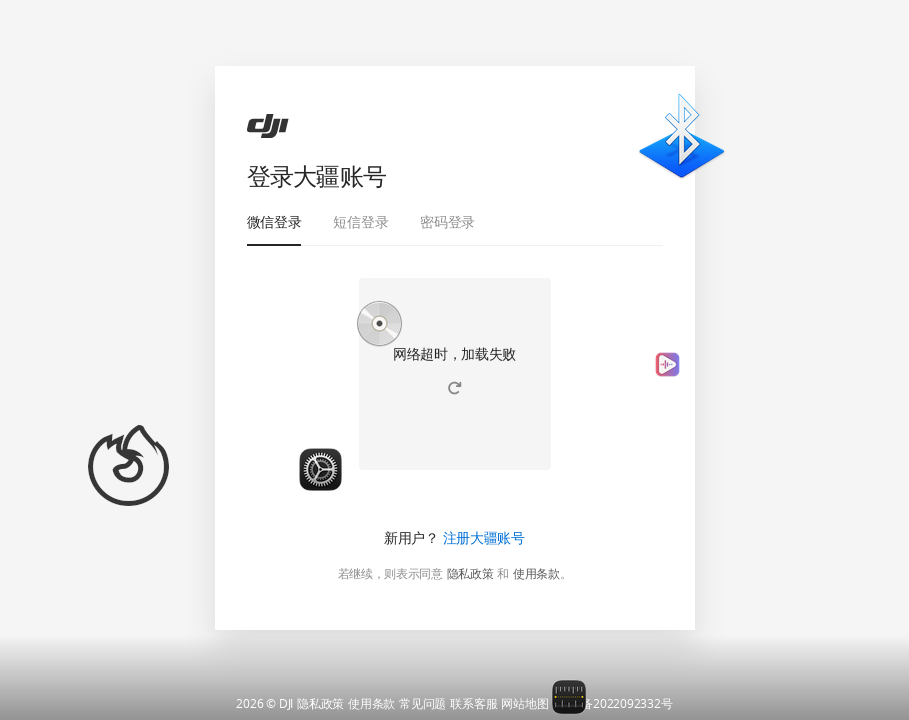  Describe the element at coordinates (379, 323) in the screenshot. I see `access cd/dvd drive` at that location.